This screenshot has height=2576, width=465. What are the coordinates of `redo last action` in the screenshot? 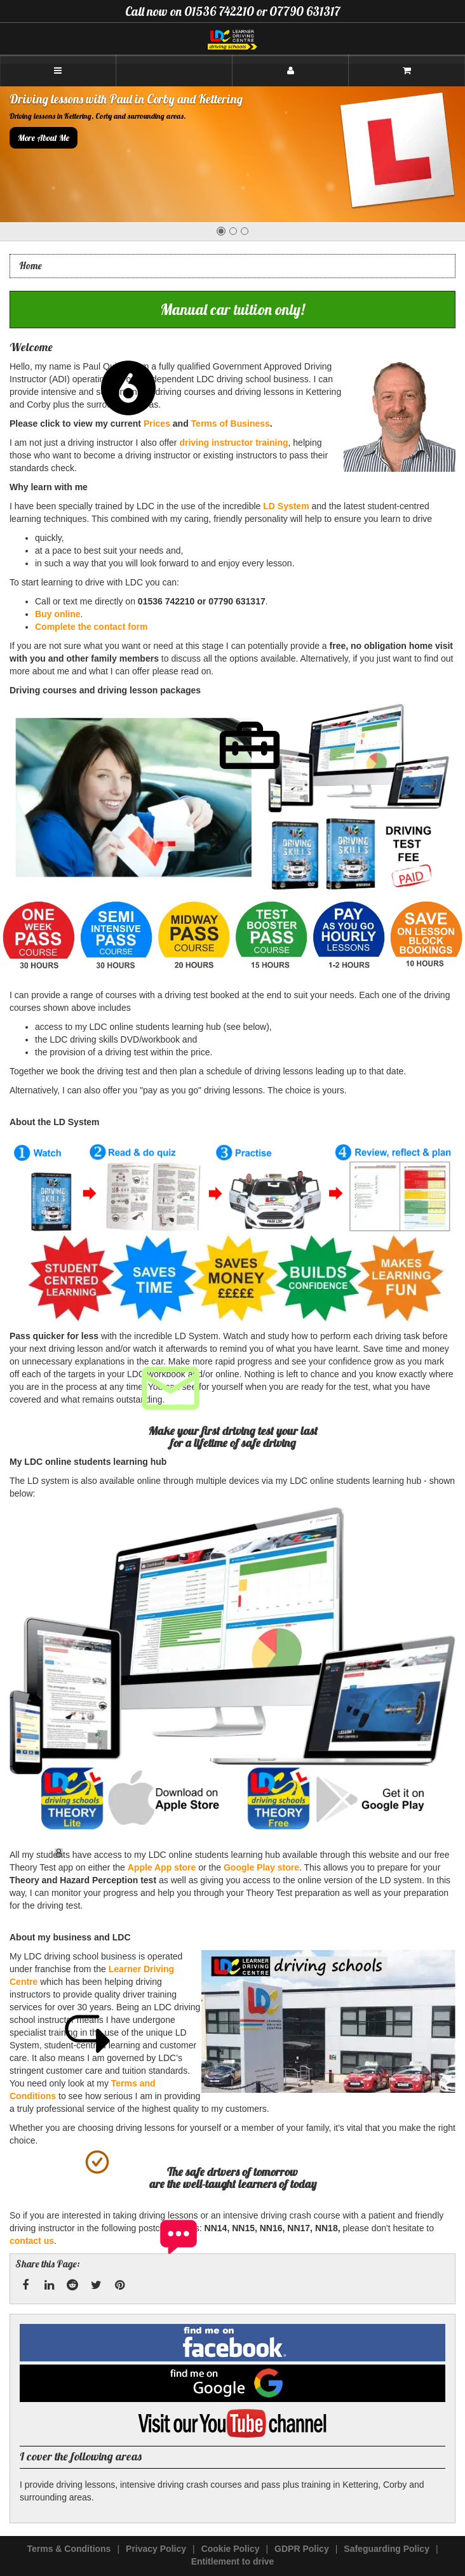 It's located at (87, 2032).